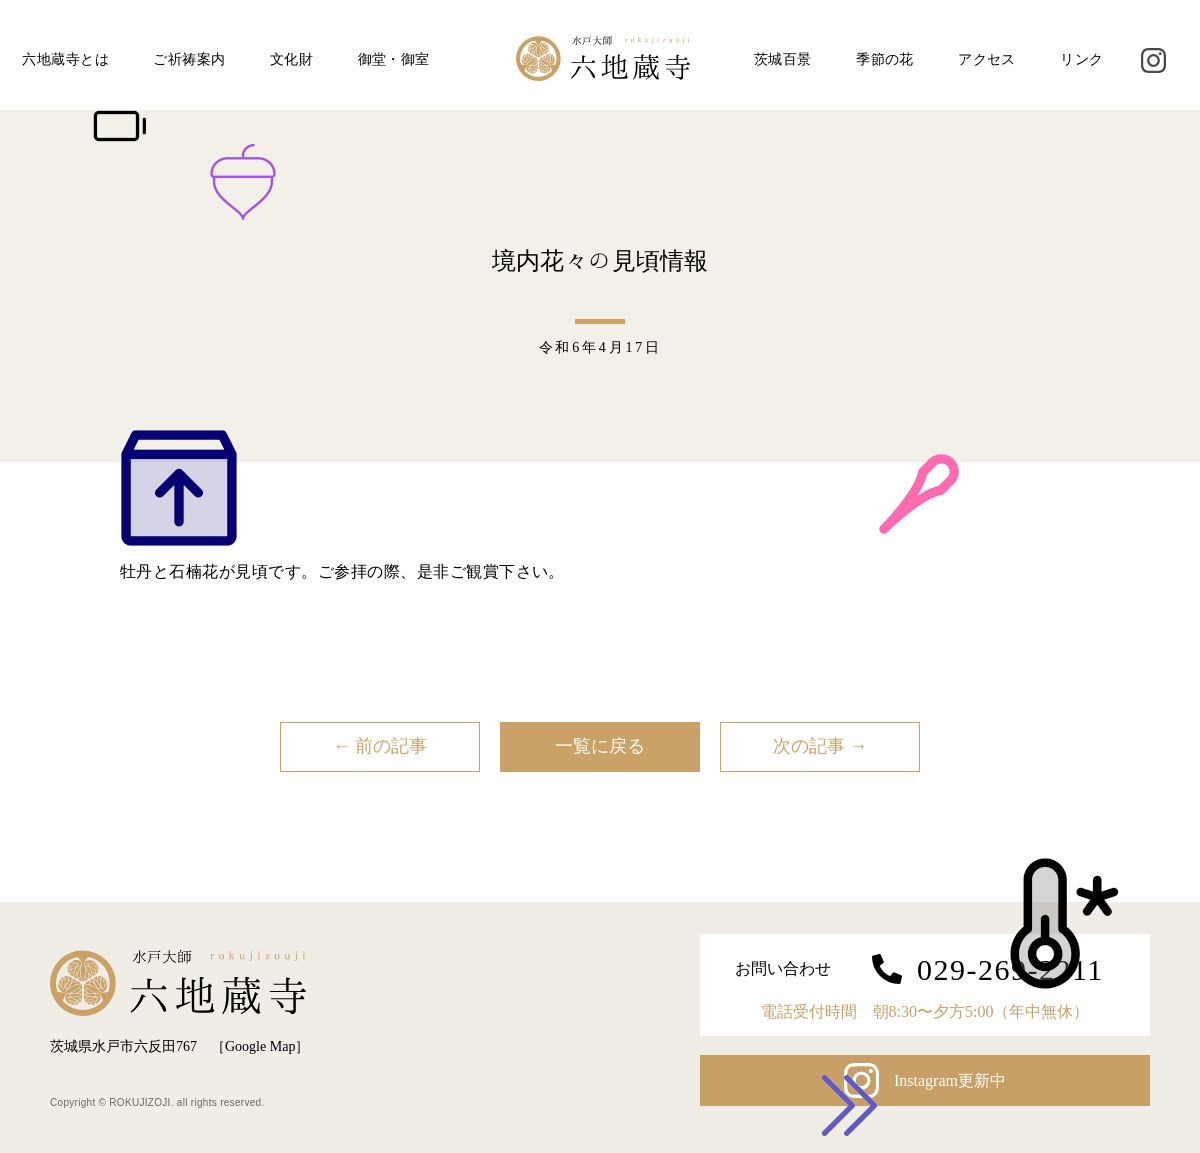 This screenshot has width=1200, height=1153. Describe the element at coordinates (919, 494) in the screenshot. I see `access sewing or crafting tools` at that location.